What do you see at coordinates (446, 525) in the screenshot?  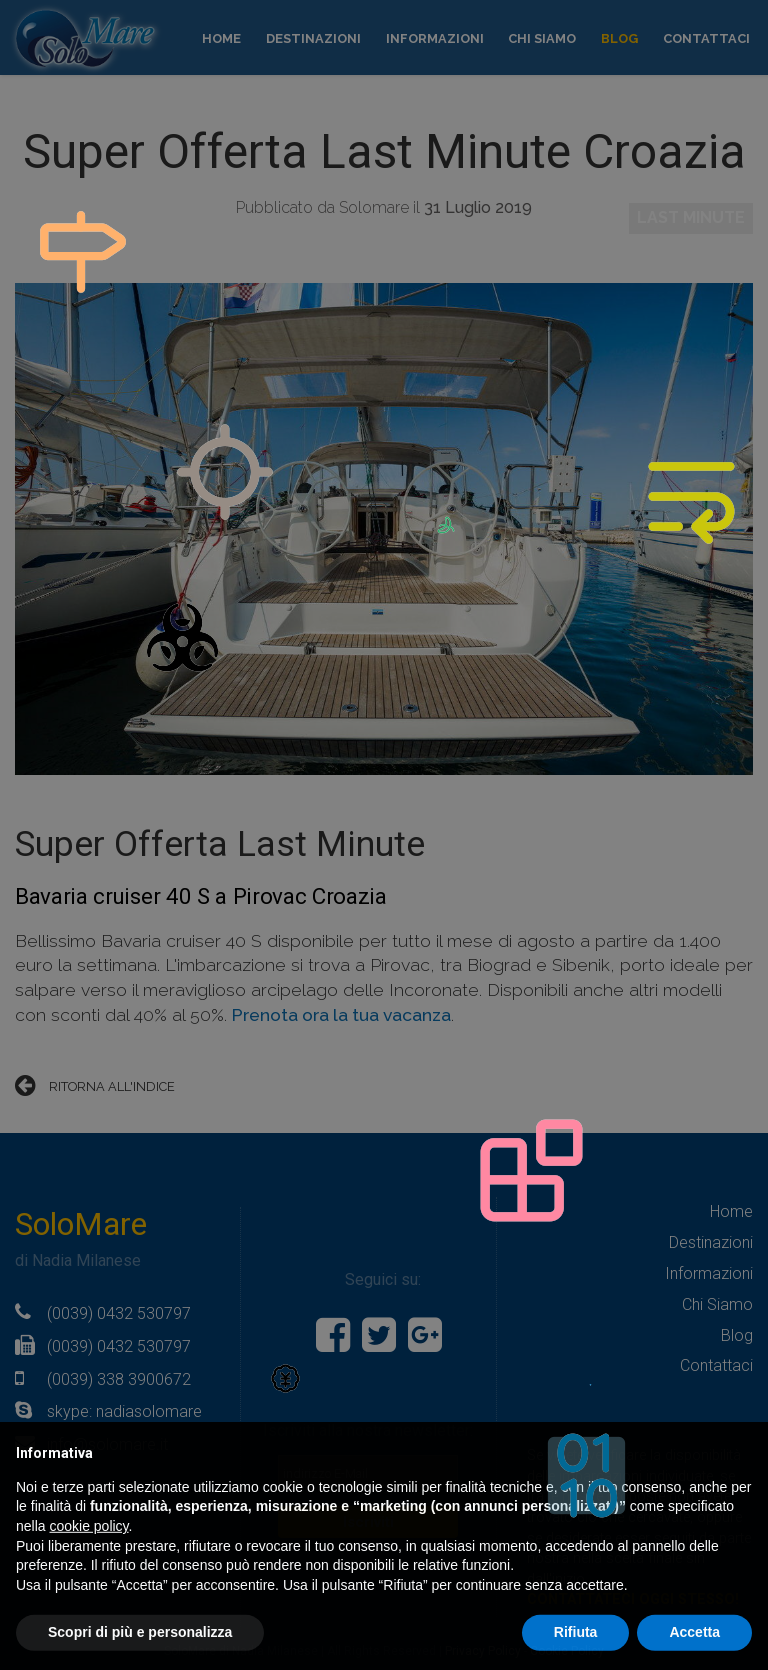 I see `food or fruit category indicator` at bounding box center [446, 525].